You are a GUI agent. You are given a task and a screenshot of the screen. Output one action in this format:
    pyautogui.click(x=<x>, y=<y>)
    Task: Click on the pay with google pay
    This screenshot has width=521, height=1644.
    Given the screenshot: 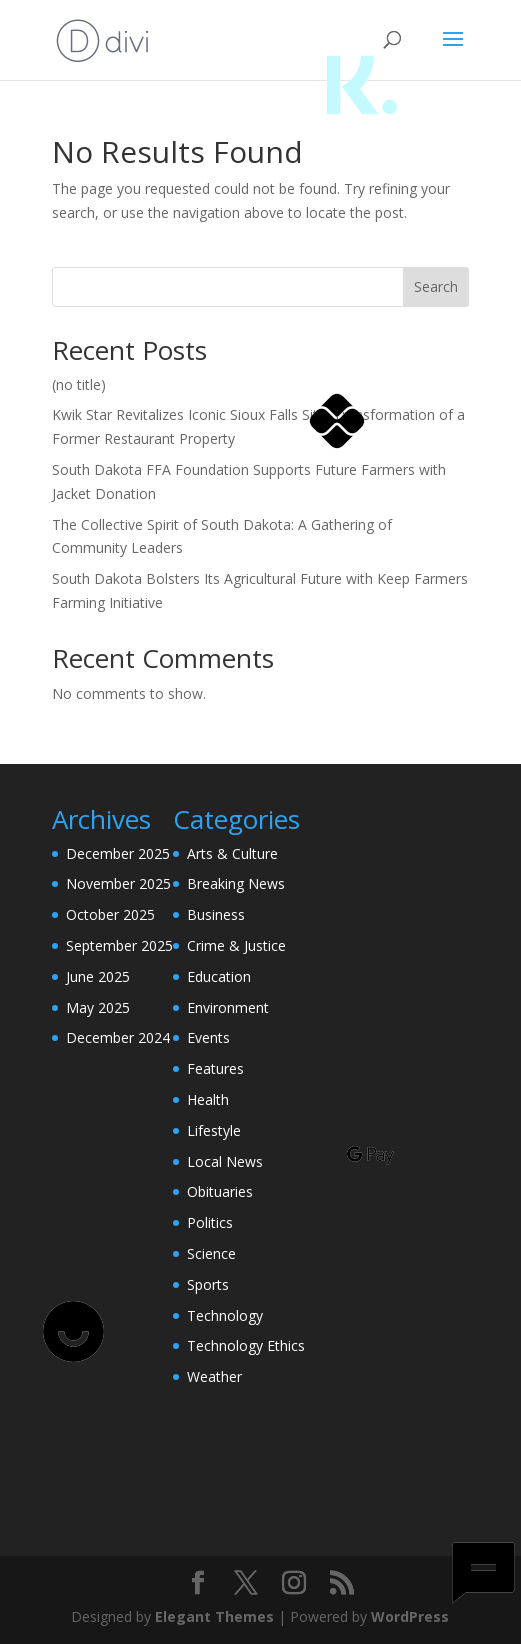 What is the action you would take?
    pyautogui.click(x=370, y=1155)
    